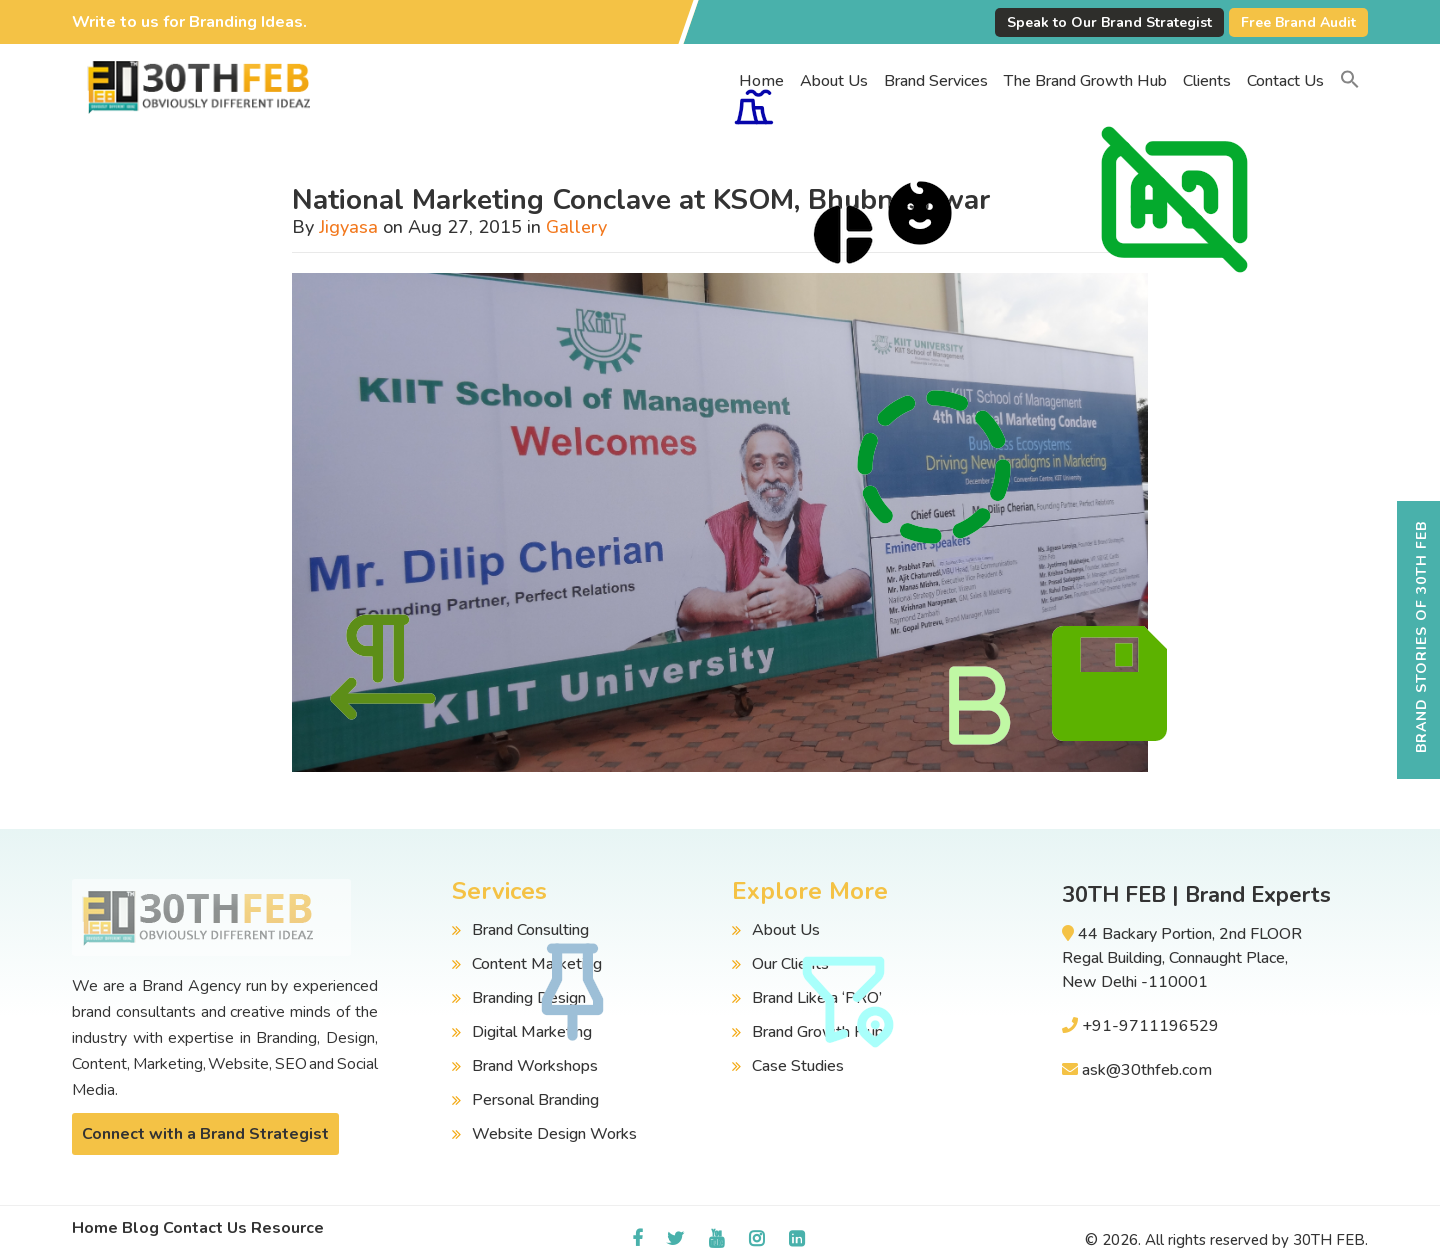  What do you see at coordinates (572, 989) in the screenshot?
I see `pin this item to keep it visible` at bounding box center [572, 989].